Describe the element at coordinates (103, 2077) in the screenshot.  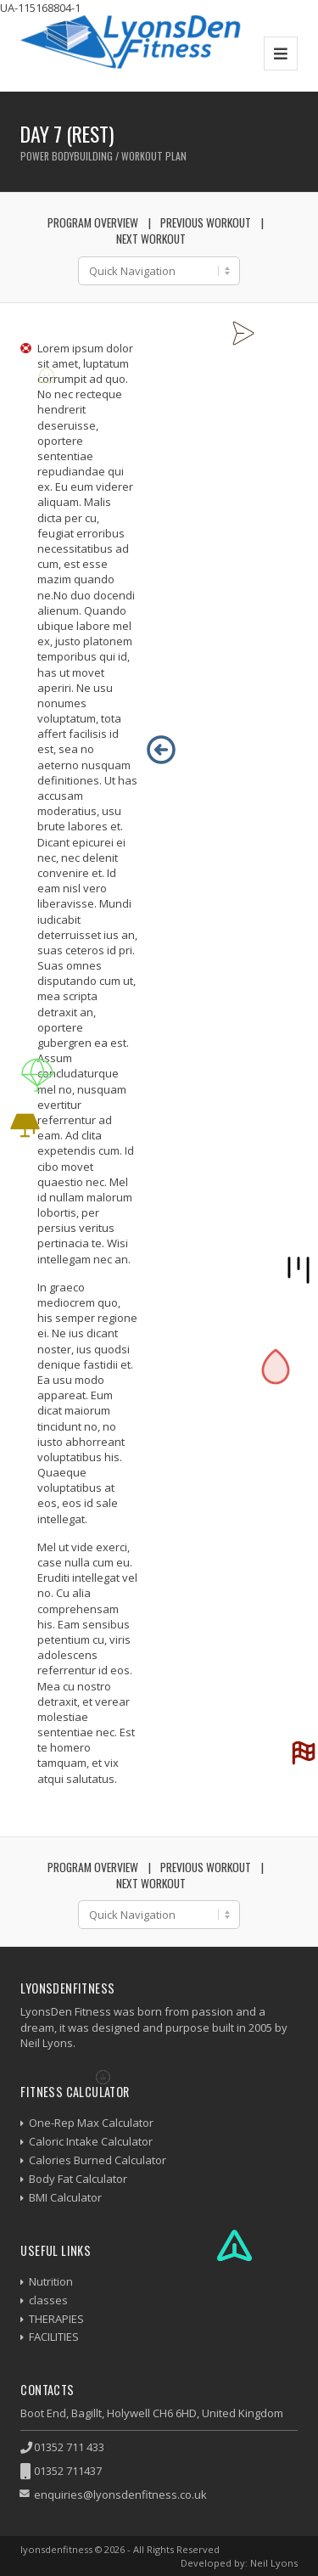
I see `download file or content` at that location.